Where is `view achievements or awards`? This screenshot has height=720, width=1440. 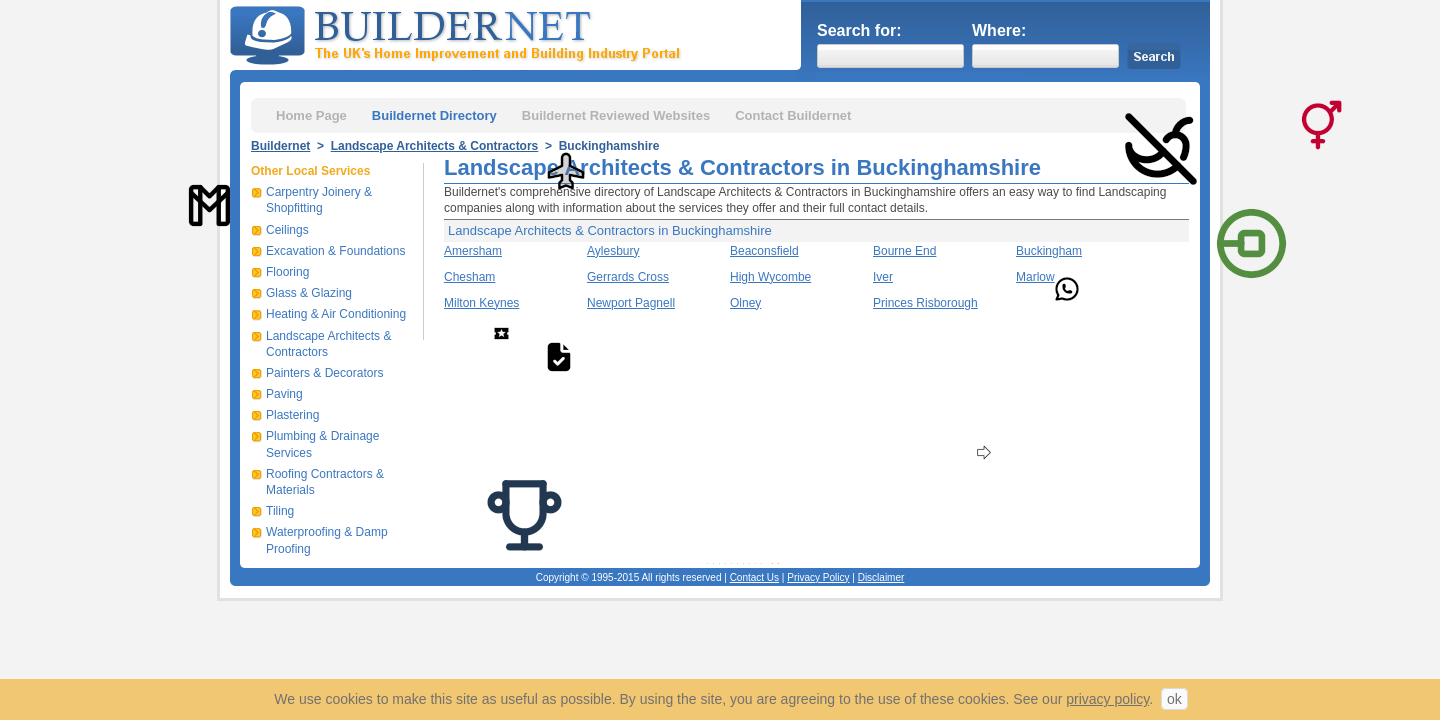 view achievements or awards is located at coordinates (524, 513).